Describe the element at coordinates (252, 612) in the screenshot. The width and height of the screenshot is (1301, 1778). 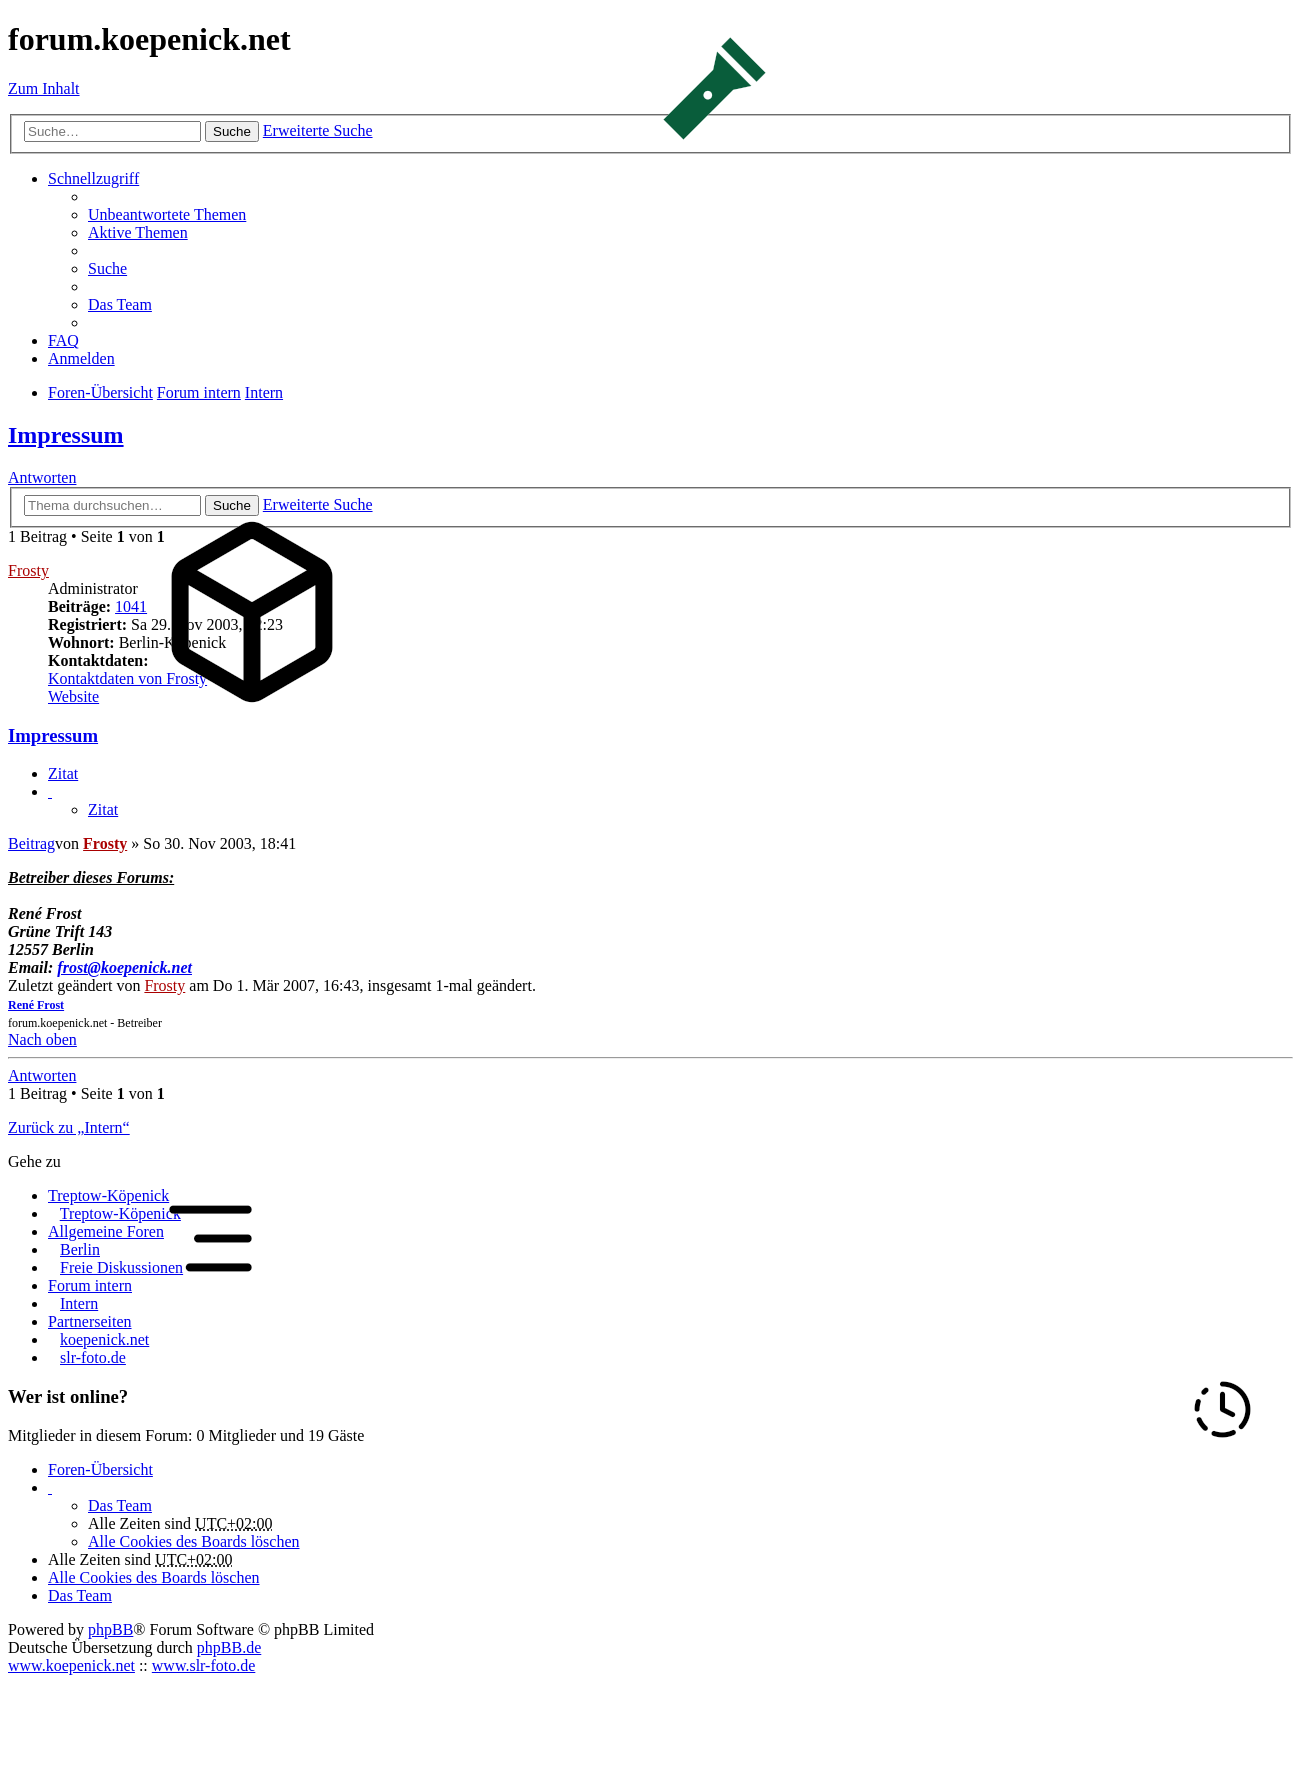
I see `view package or dependency details` at that location.